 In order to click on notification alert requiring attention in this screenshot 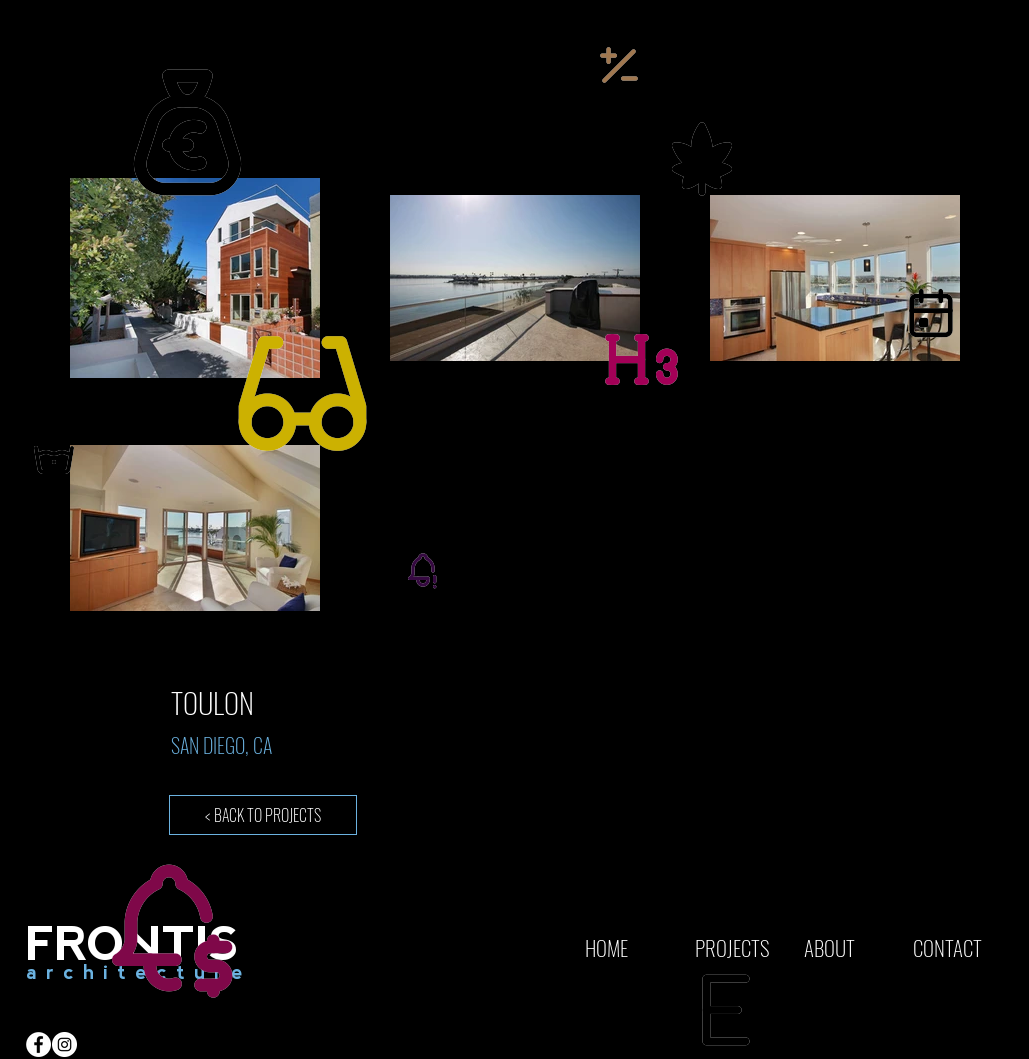, I will do `click(423, 570)`.